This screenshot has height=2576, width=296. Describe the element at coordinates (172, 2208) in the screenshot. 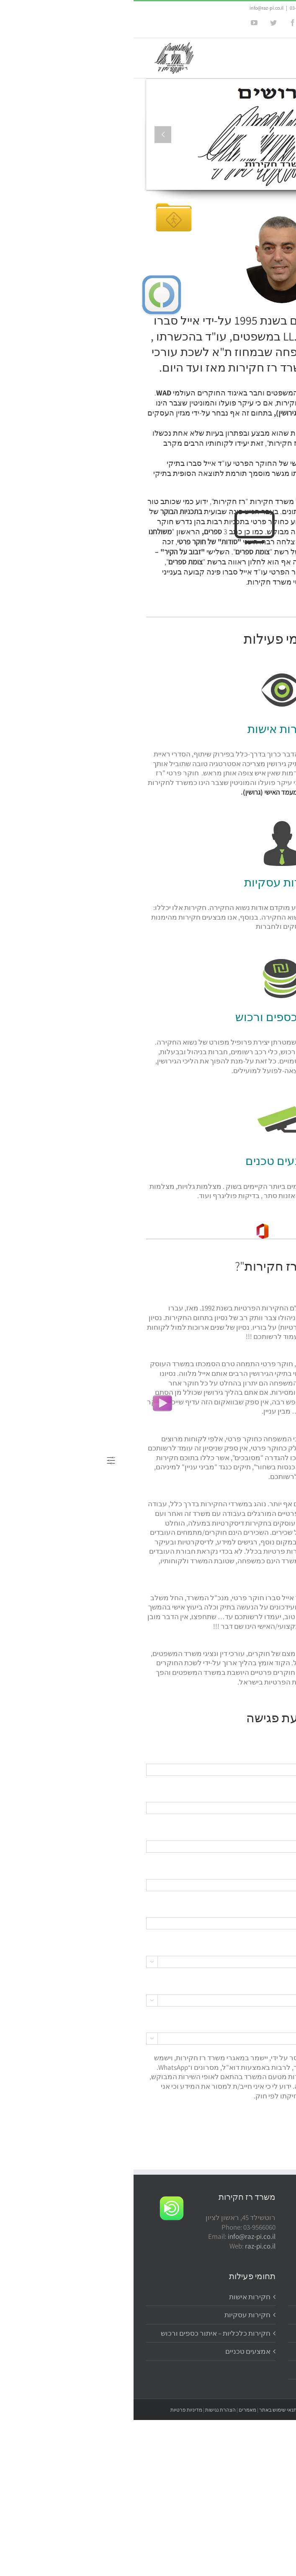

I see `open the mate desktop environment app` at that location.